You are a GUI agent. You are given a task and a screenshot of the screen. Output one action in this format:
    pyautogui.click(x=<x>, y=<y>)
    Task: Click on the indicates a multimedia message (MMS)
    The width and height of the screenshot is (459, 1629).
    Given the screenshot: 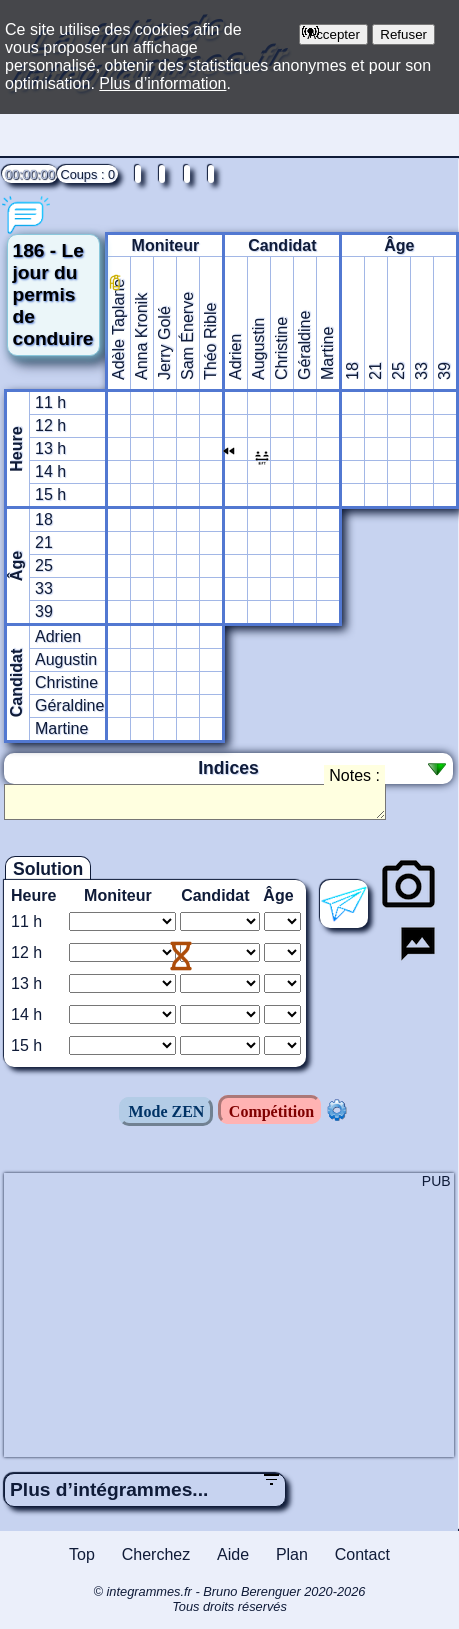 What is the action you would take?
    pyautogui.click(x=418, y=944)
    